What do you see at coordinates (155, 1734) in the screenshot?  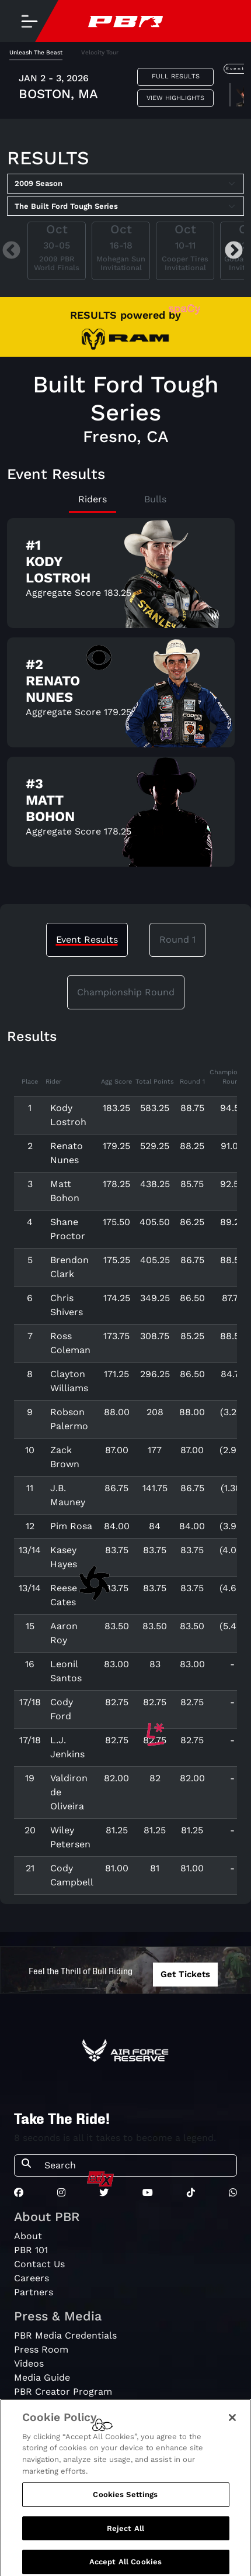 I see `open the Literal app` at bounding box center [155, 1734].